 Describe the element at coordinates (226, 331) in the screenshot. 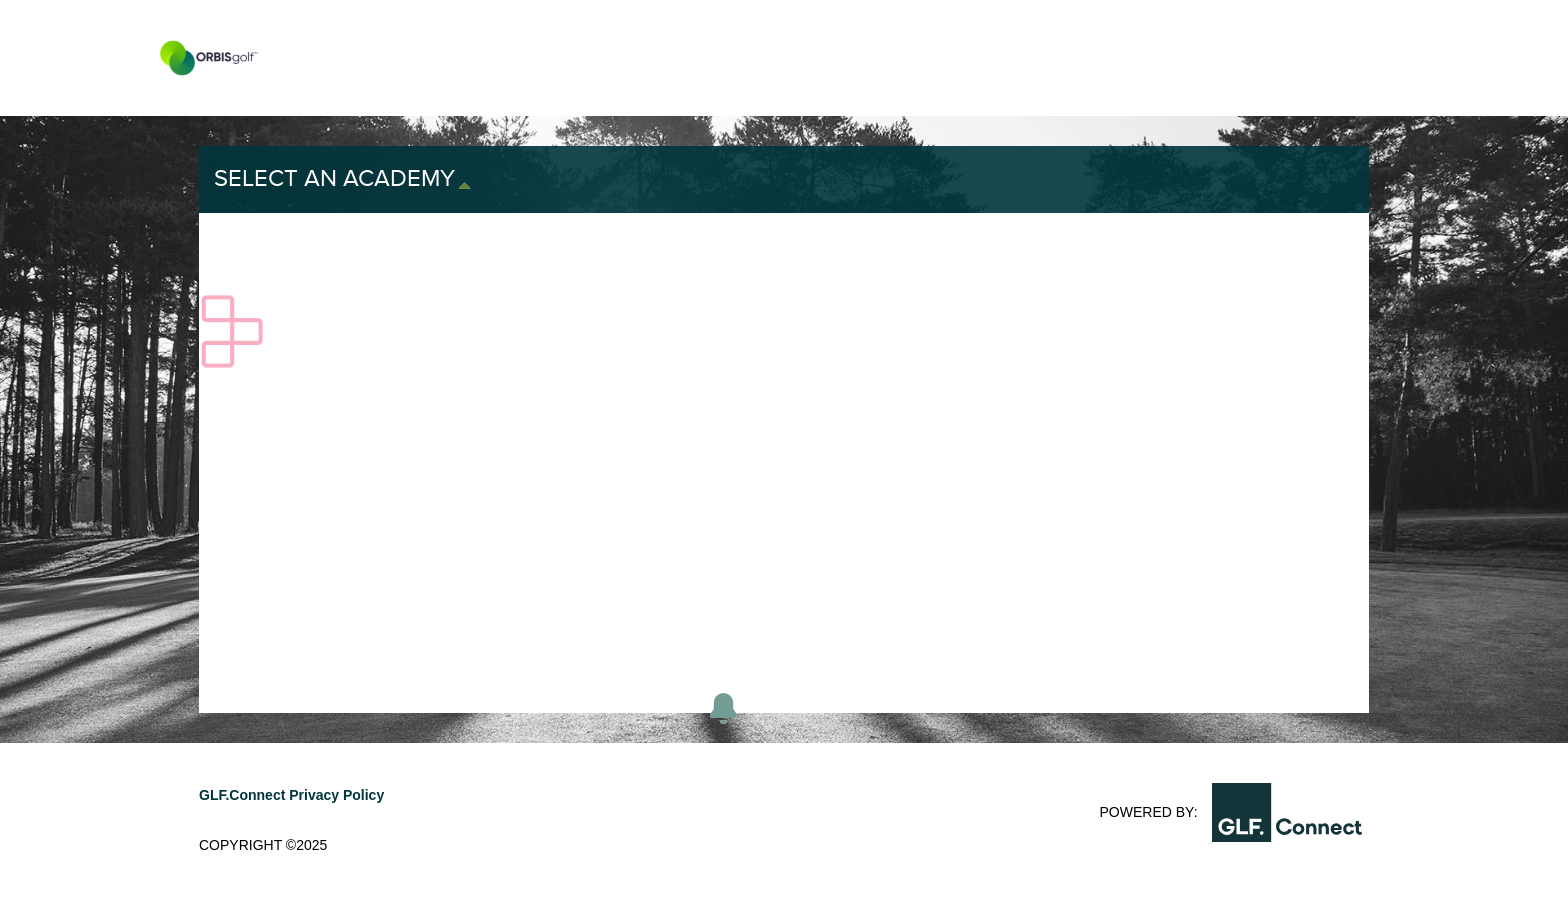

I see `open Replit coding environment` at that location.